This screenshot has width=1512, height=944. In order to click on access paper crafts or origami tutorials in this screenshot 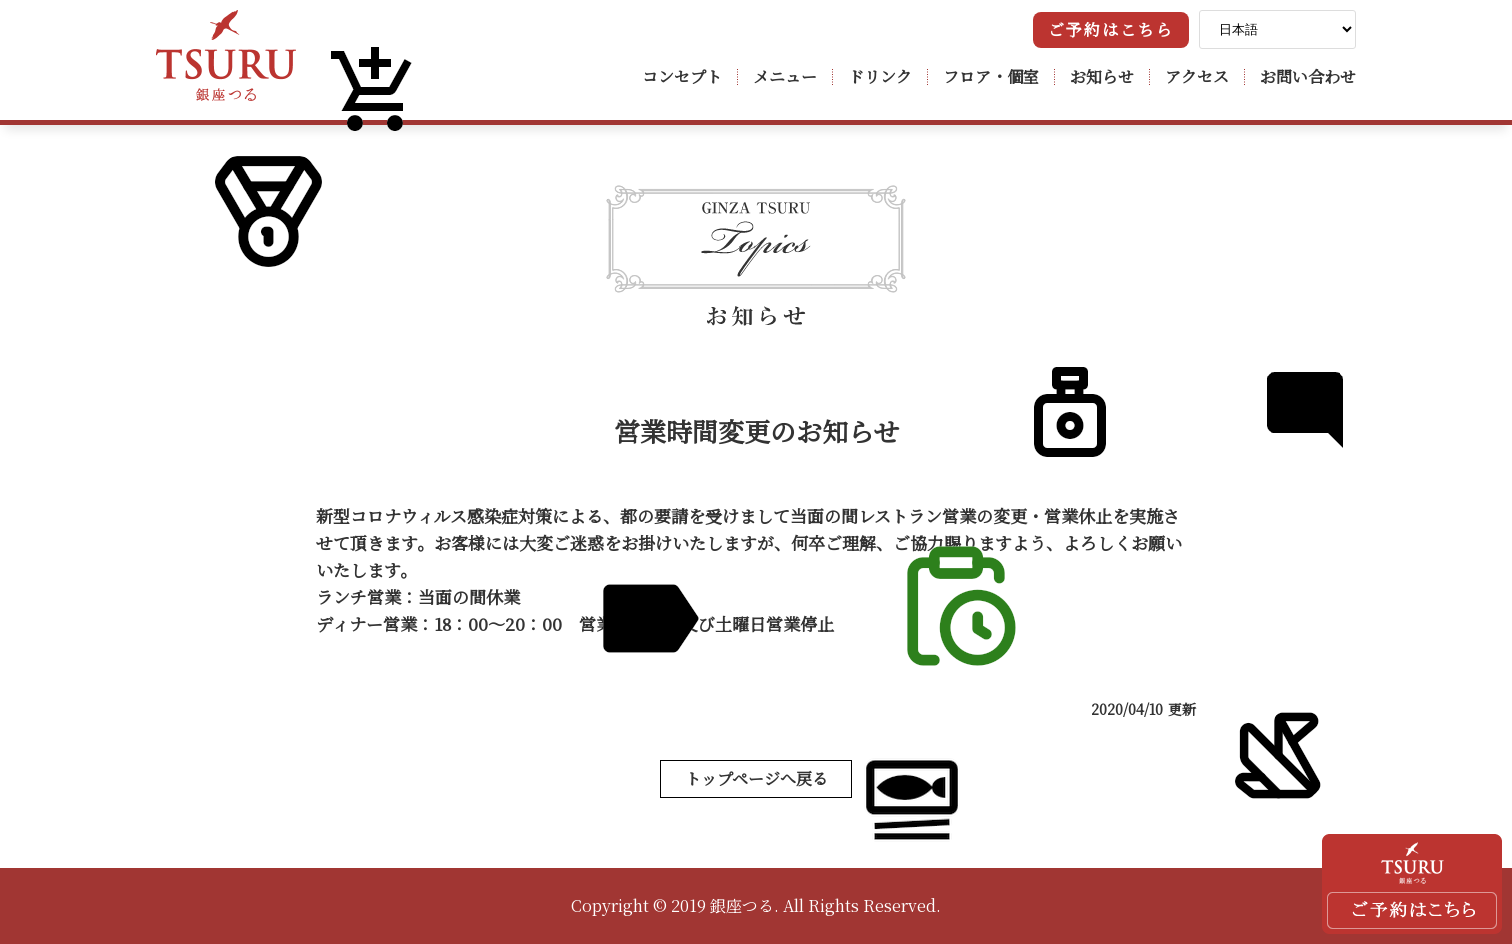, I will do `click(1278, 755)`.